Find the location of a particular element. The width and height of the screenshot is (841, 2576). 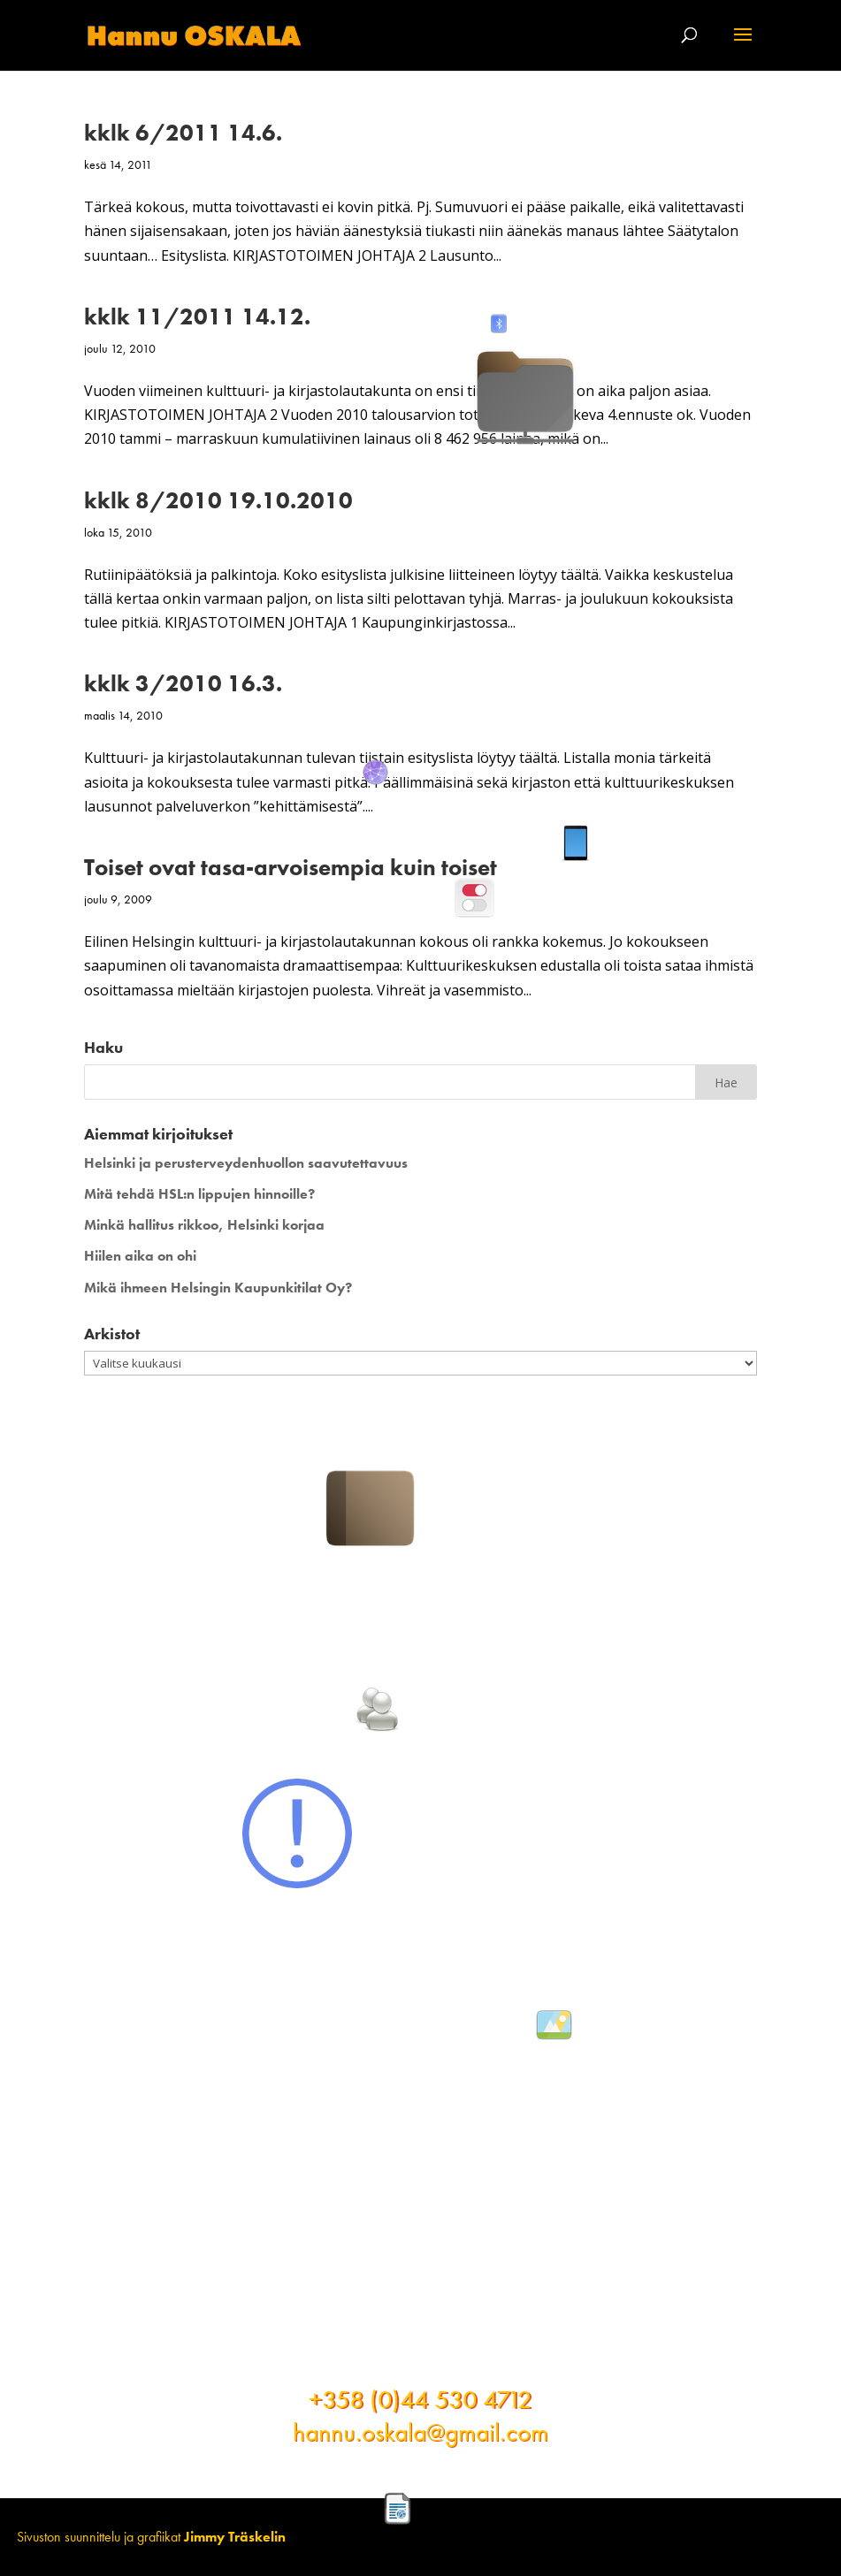

open unity tweak tool settings is located at coordinates (474, 897).